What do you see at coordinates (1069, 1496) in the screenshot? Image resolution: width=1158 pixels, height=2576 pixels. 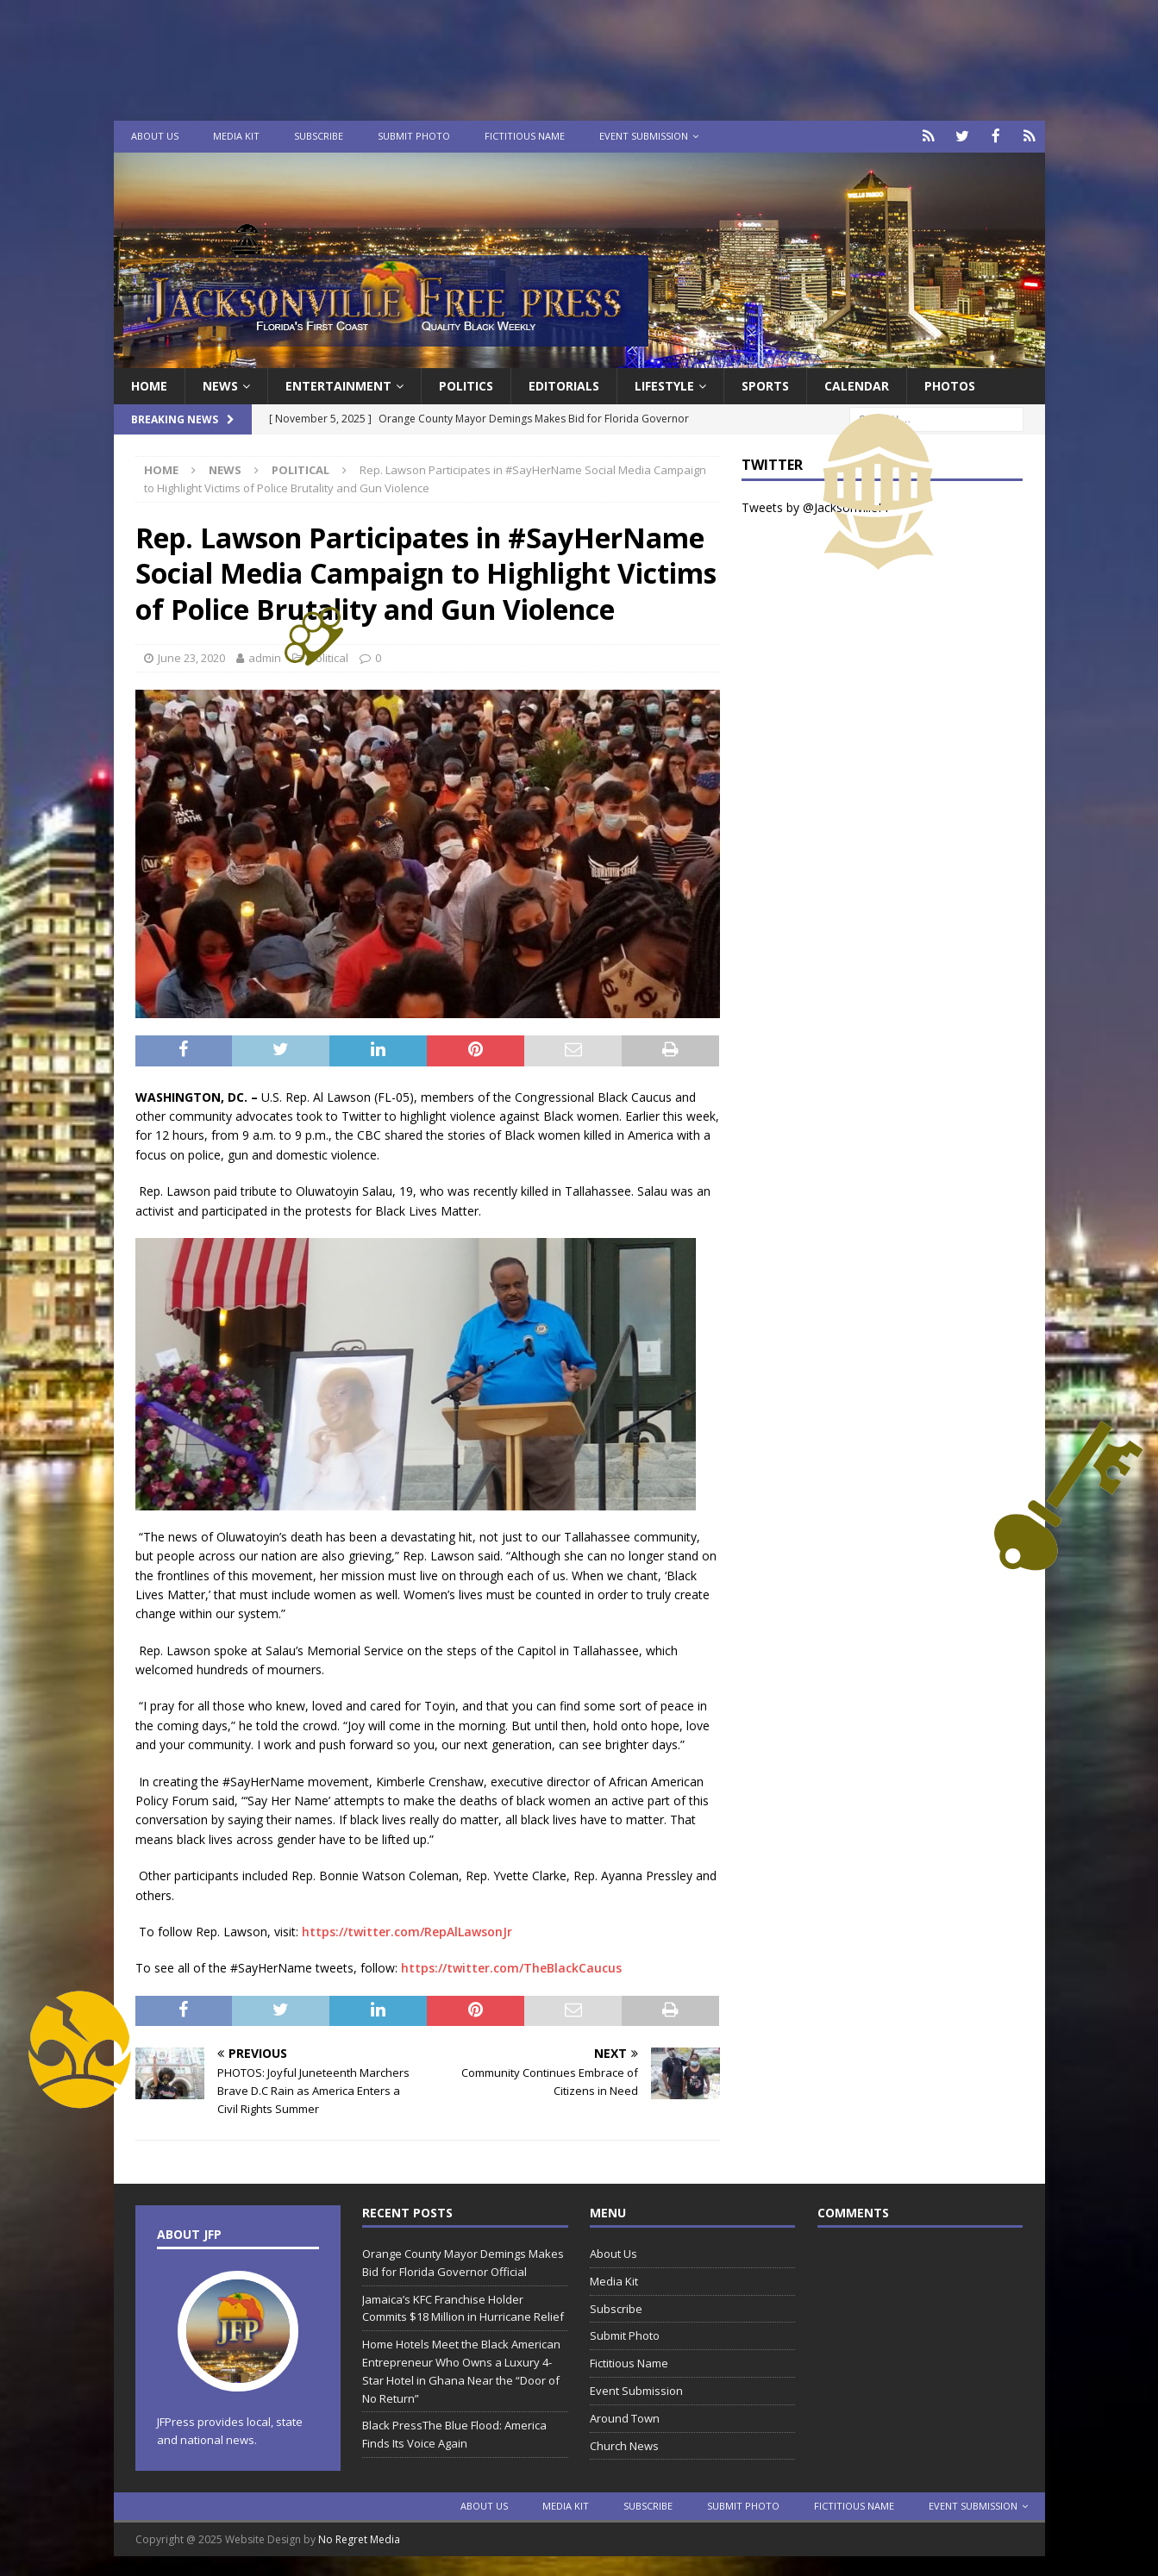 I see `access security or authentication settings` at bounding box center [1069, 1496].